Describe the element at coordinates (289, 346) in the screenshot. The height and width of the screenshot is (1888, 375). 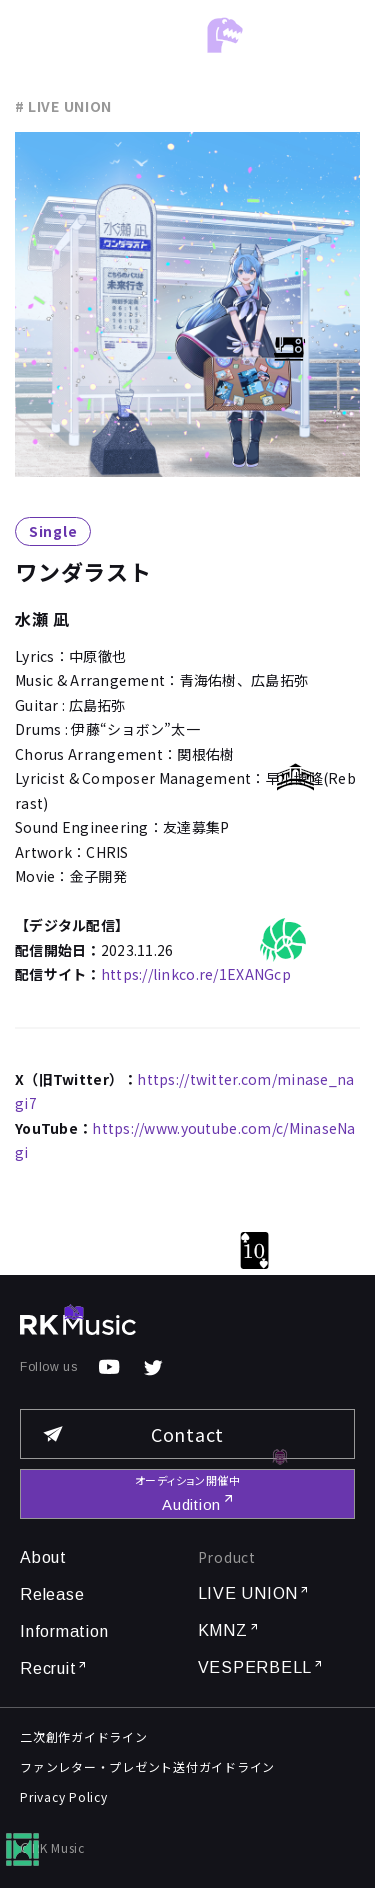
I see `access sewing or crafting tools` at that location.